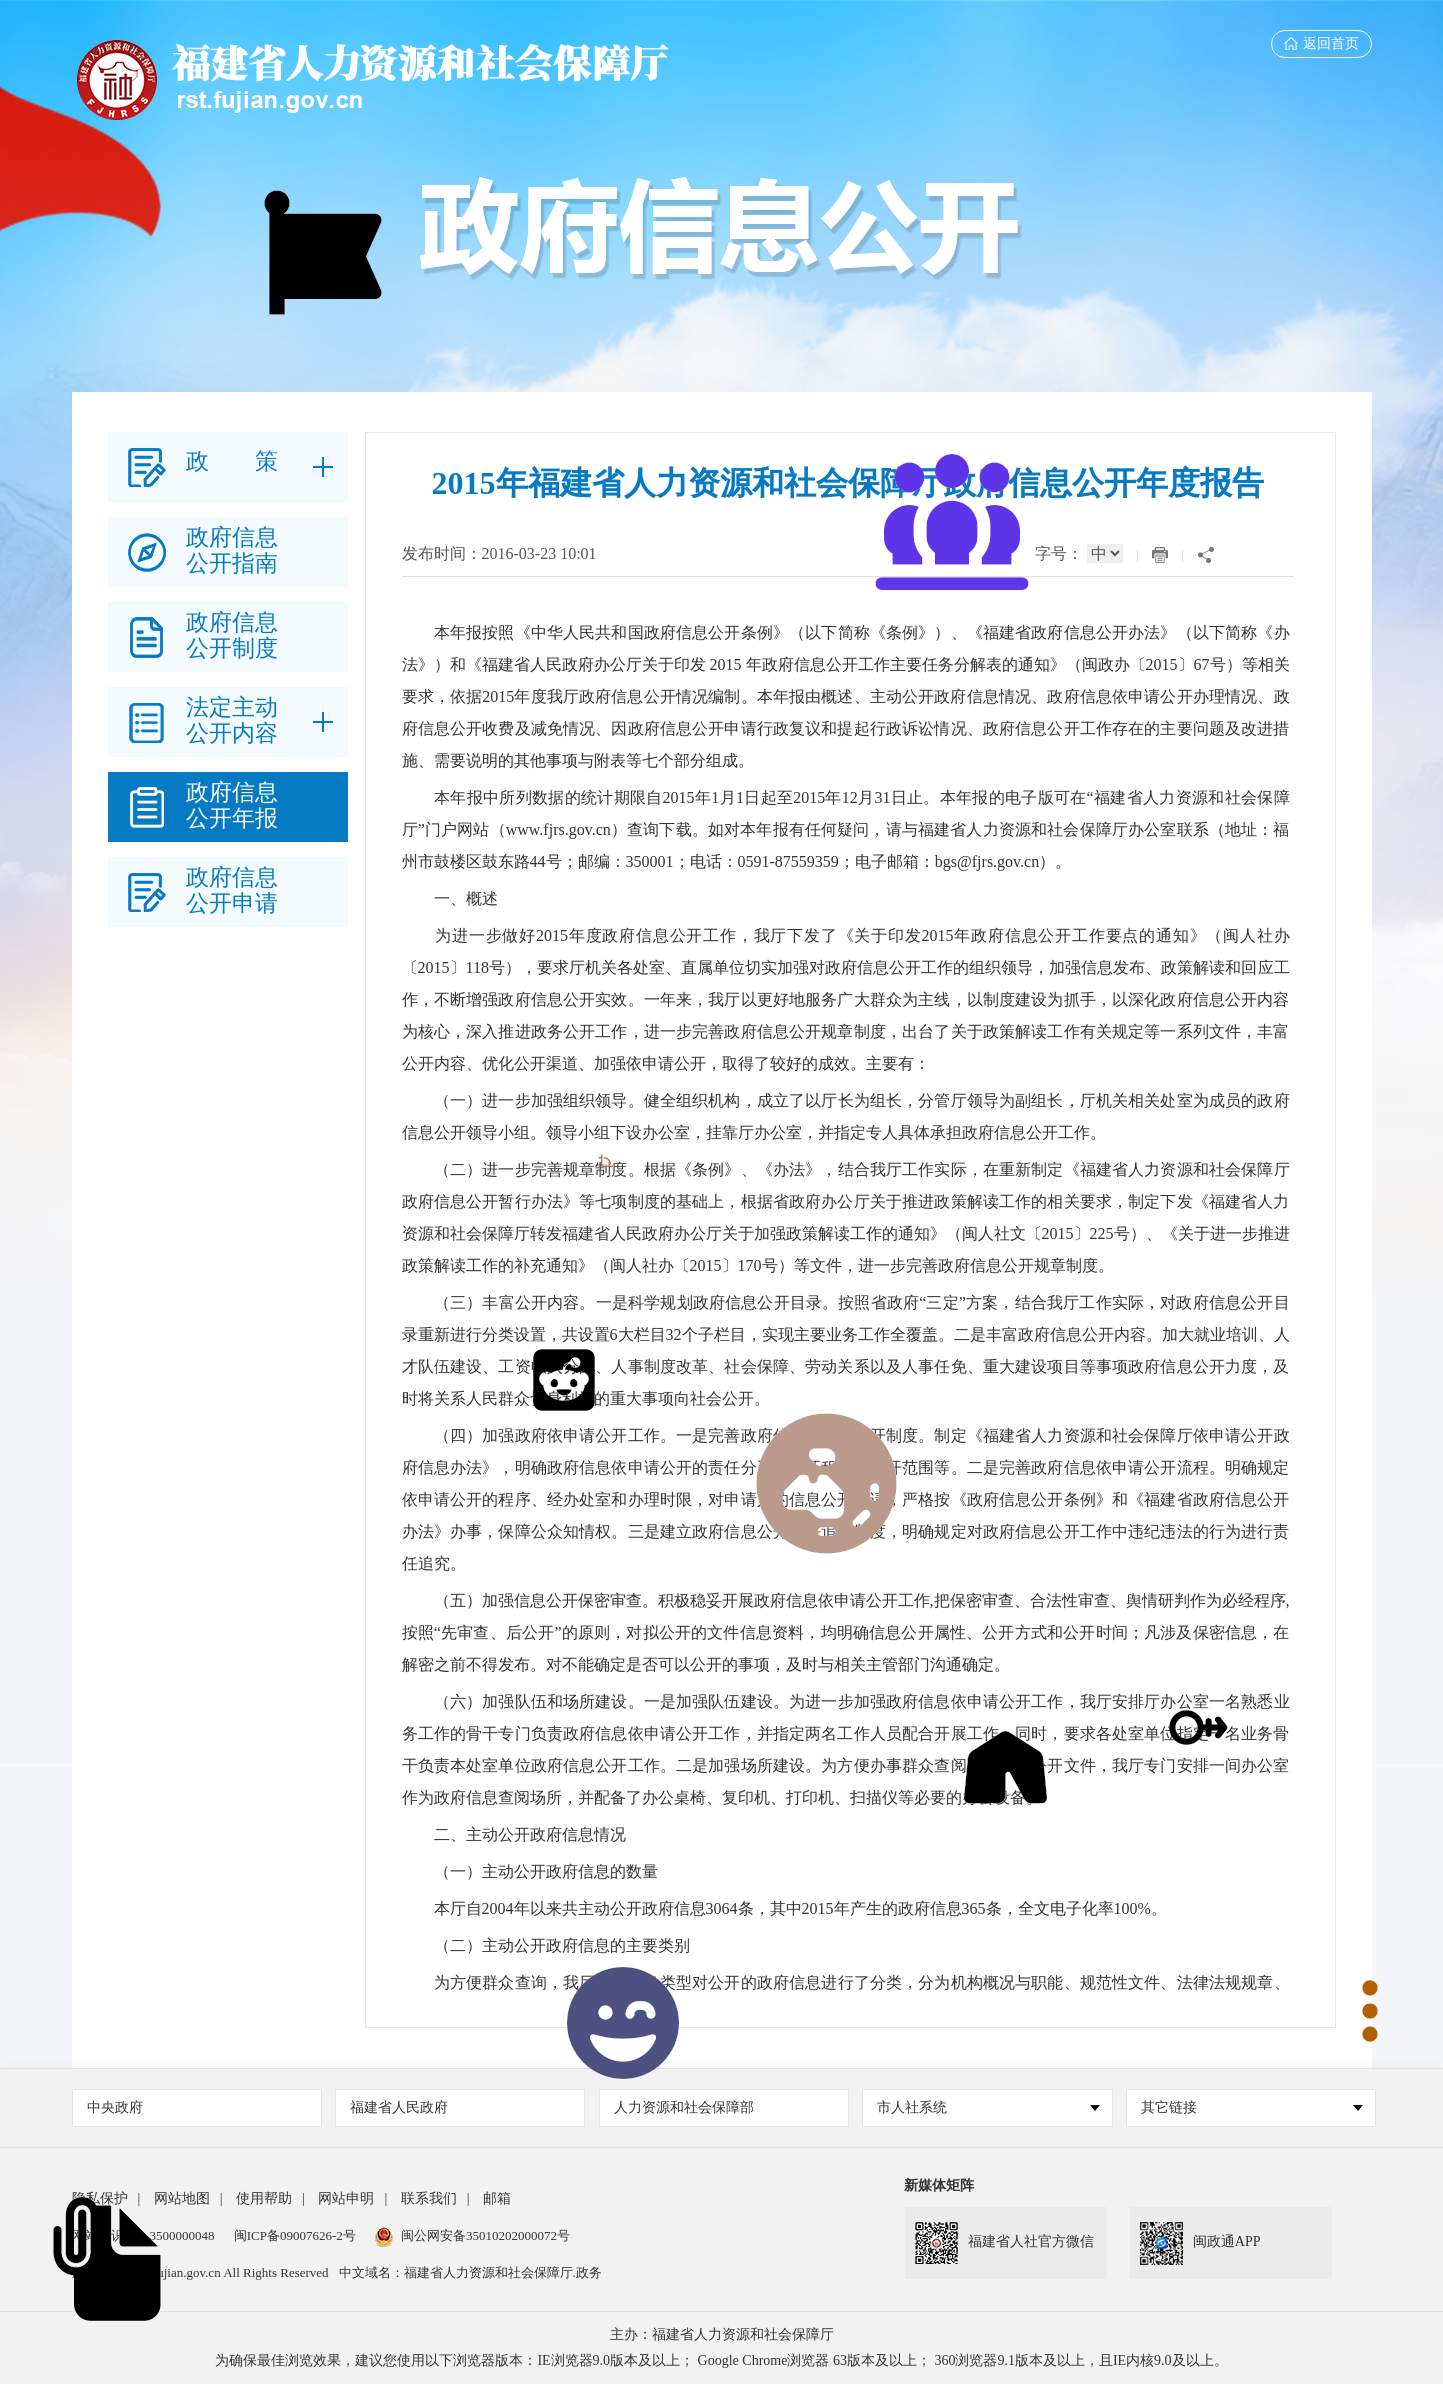 The height and width of the screenshot is (2384, 1443). I want to click on select oceania or australia/pacific region, so click(826, 1483).